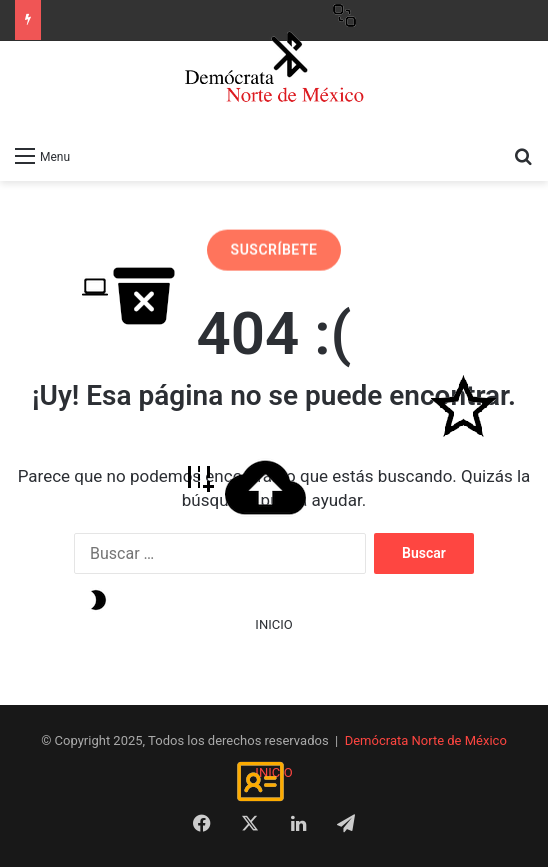 Image resolution: width=548 pixels, height=867 pixels. I want to click on send selected object to back of layer stack, so click(344, 15).